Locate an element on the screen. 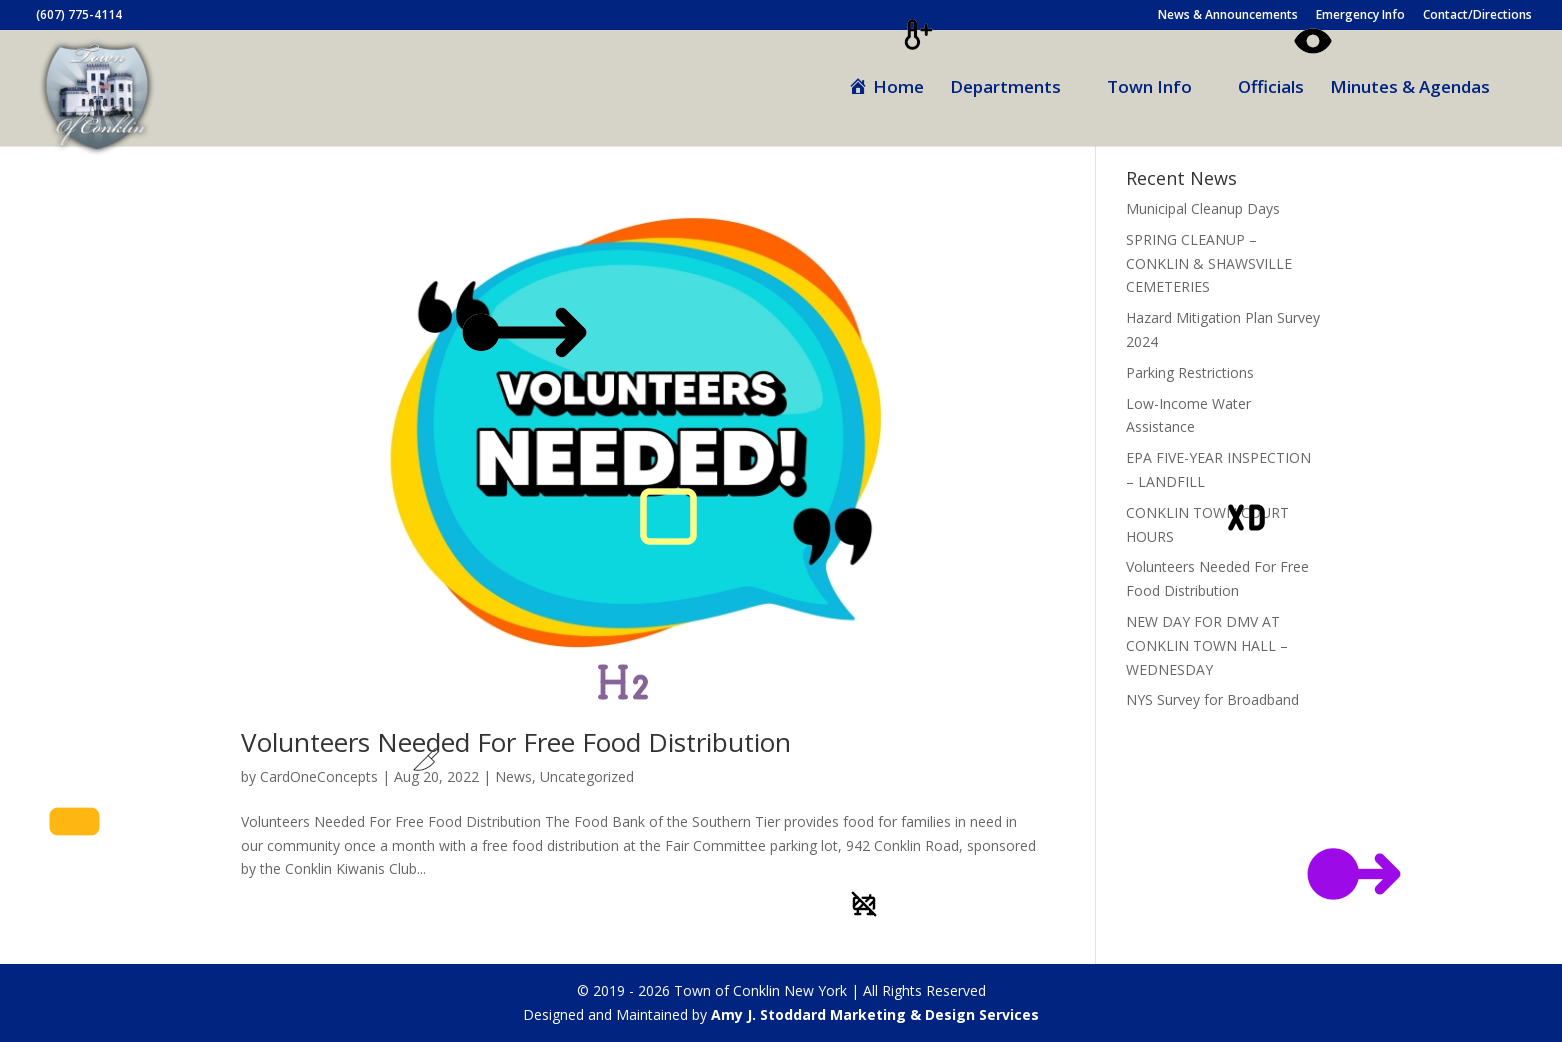 The height and width of the screenshot is (1042, 1562). stop media playback is located at coordinates (668, 516).